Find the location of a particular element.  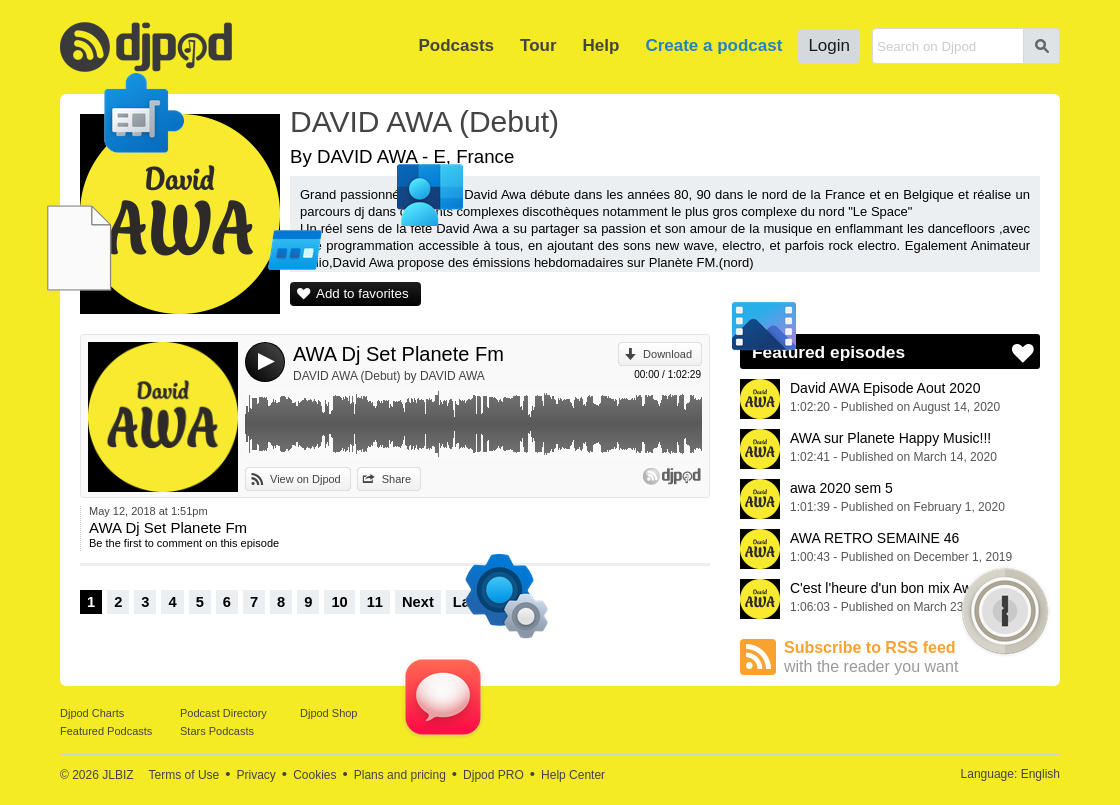

a generic file or document is located at coordinates (79, 248).